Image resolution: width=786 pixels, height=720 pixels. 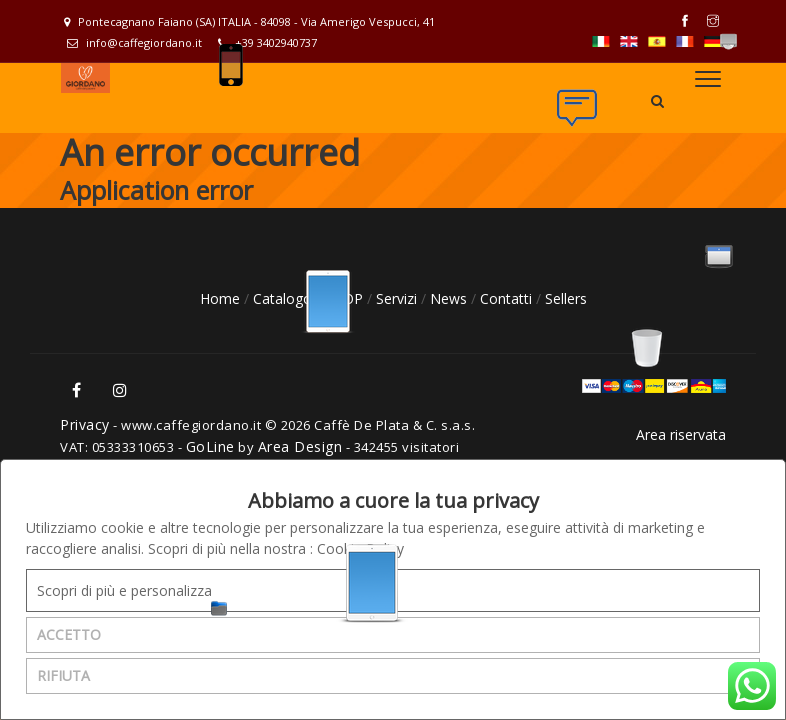 I want to click on compact flash memory card device, so click(x=719, y=257).